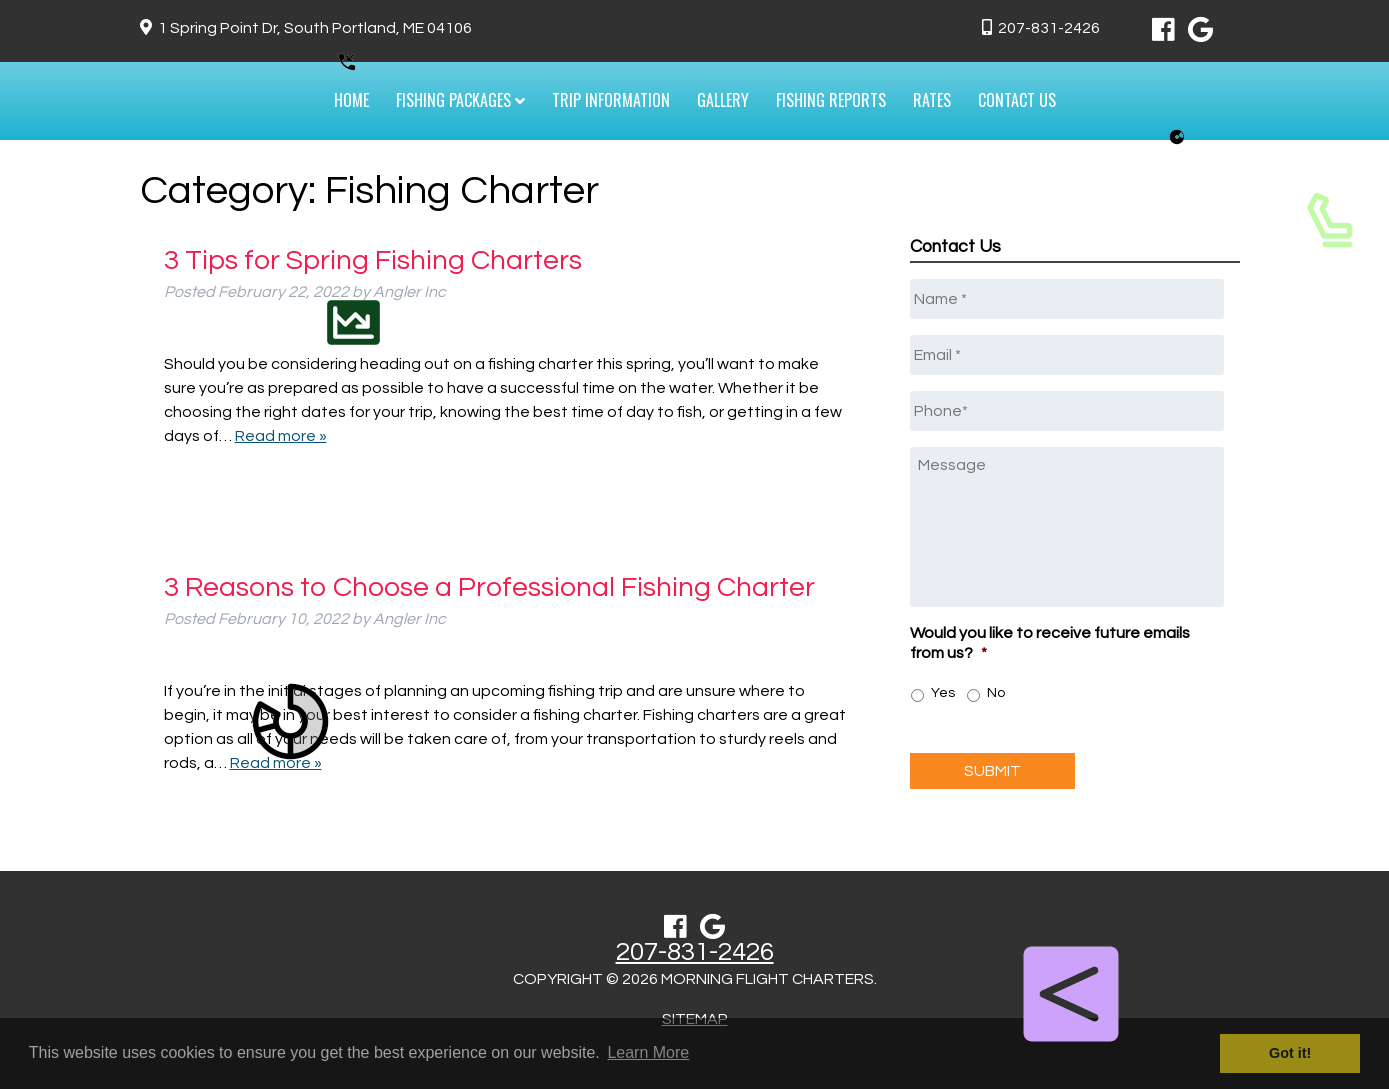 This screenshot has width=1389, height=1089. What do you see at coordinates (1177, 137) in the screenshot?
I see `play or access music library` at bounding box center [1177, 137].